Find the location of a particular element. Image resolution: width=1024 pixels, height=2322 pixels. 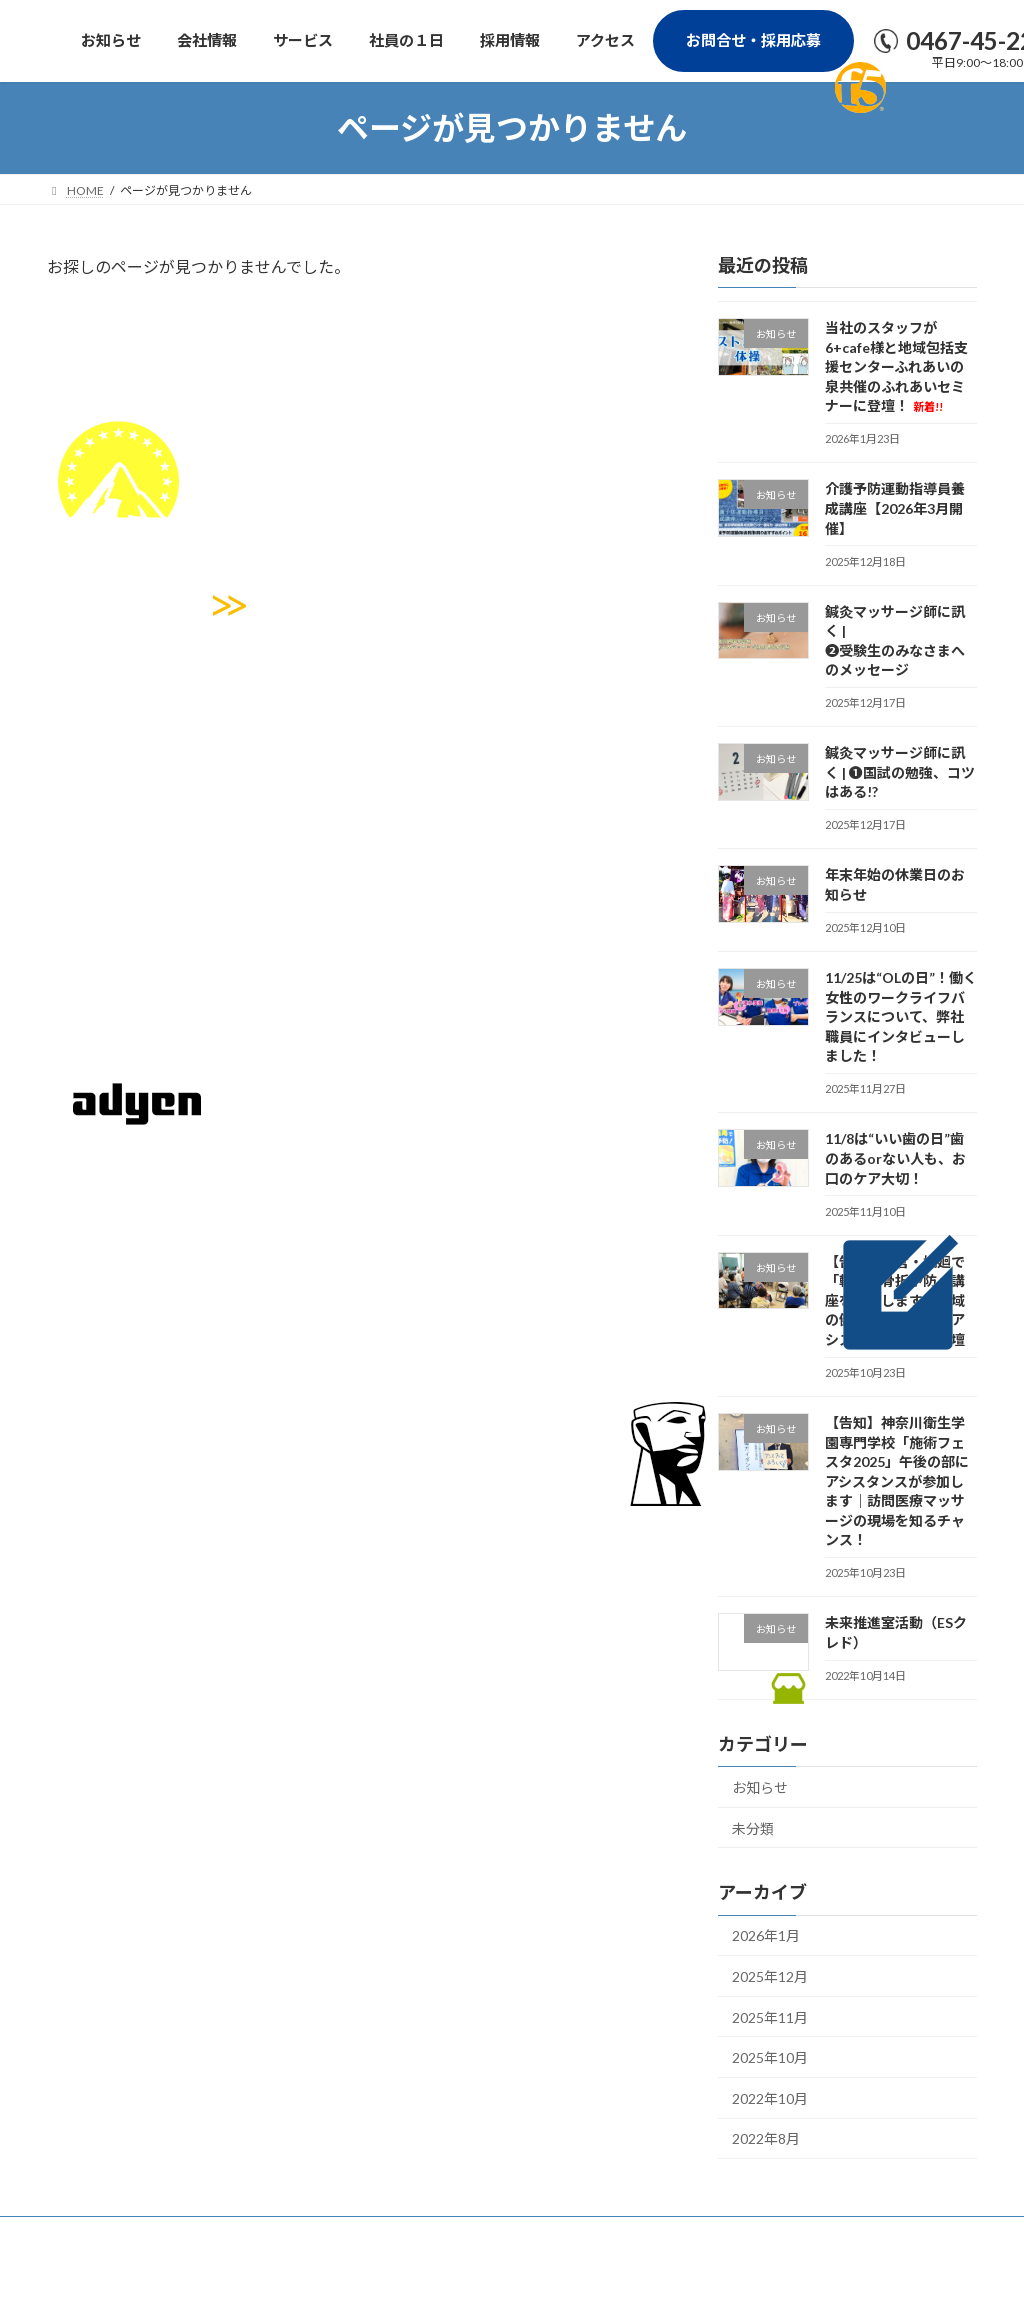

kingston technology company logo is located at coordinates (668, 1454).